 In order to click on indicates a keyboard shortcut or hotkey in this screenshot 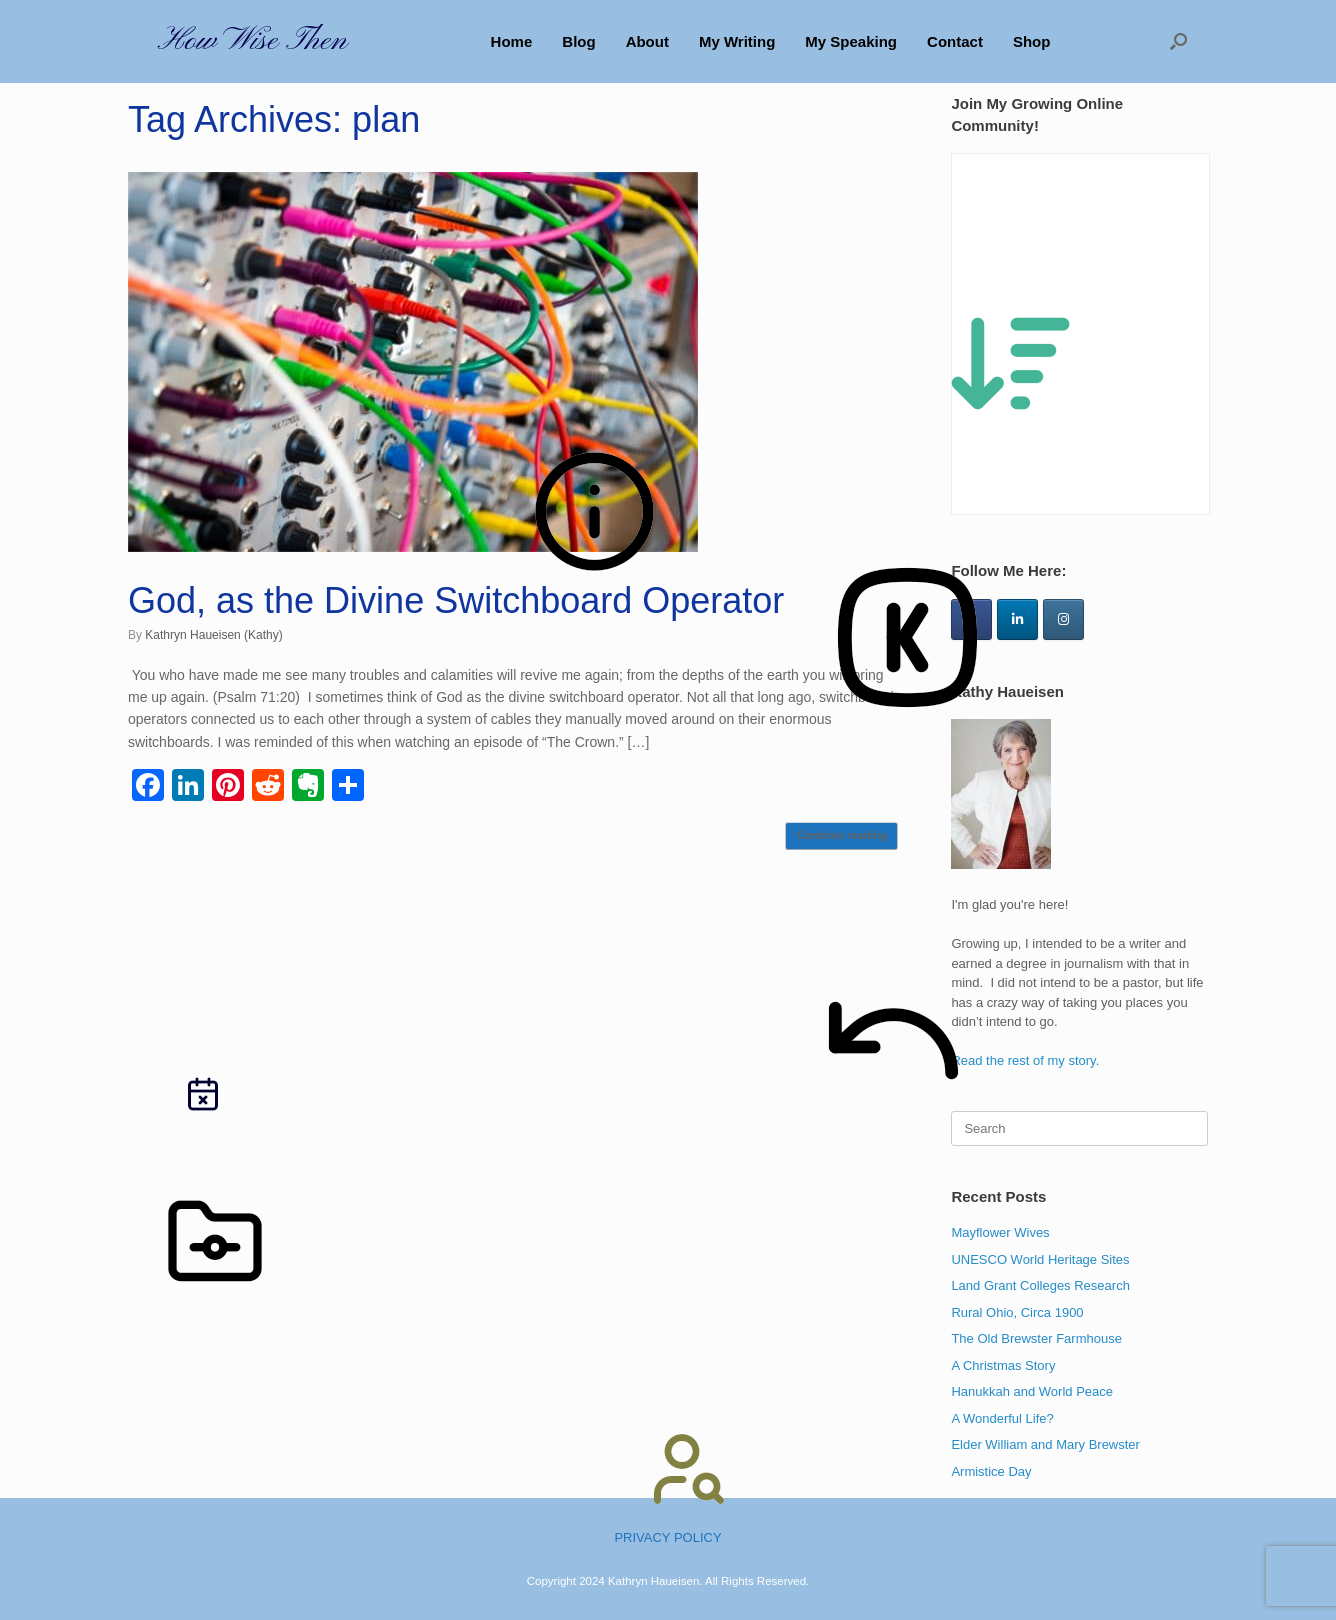, I will do `click(907, 637)`.